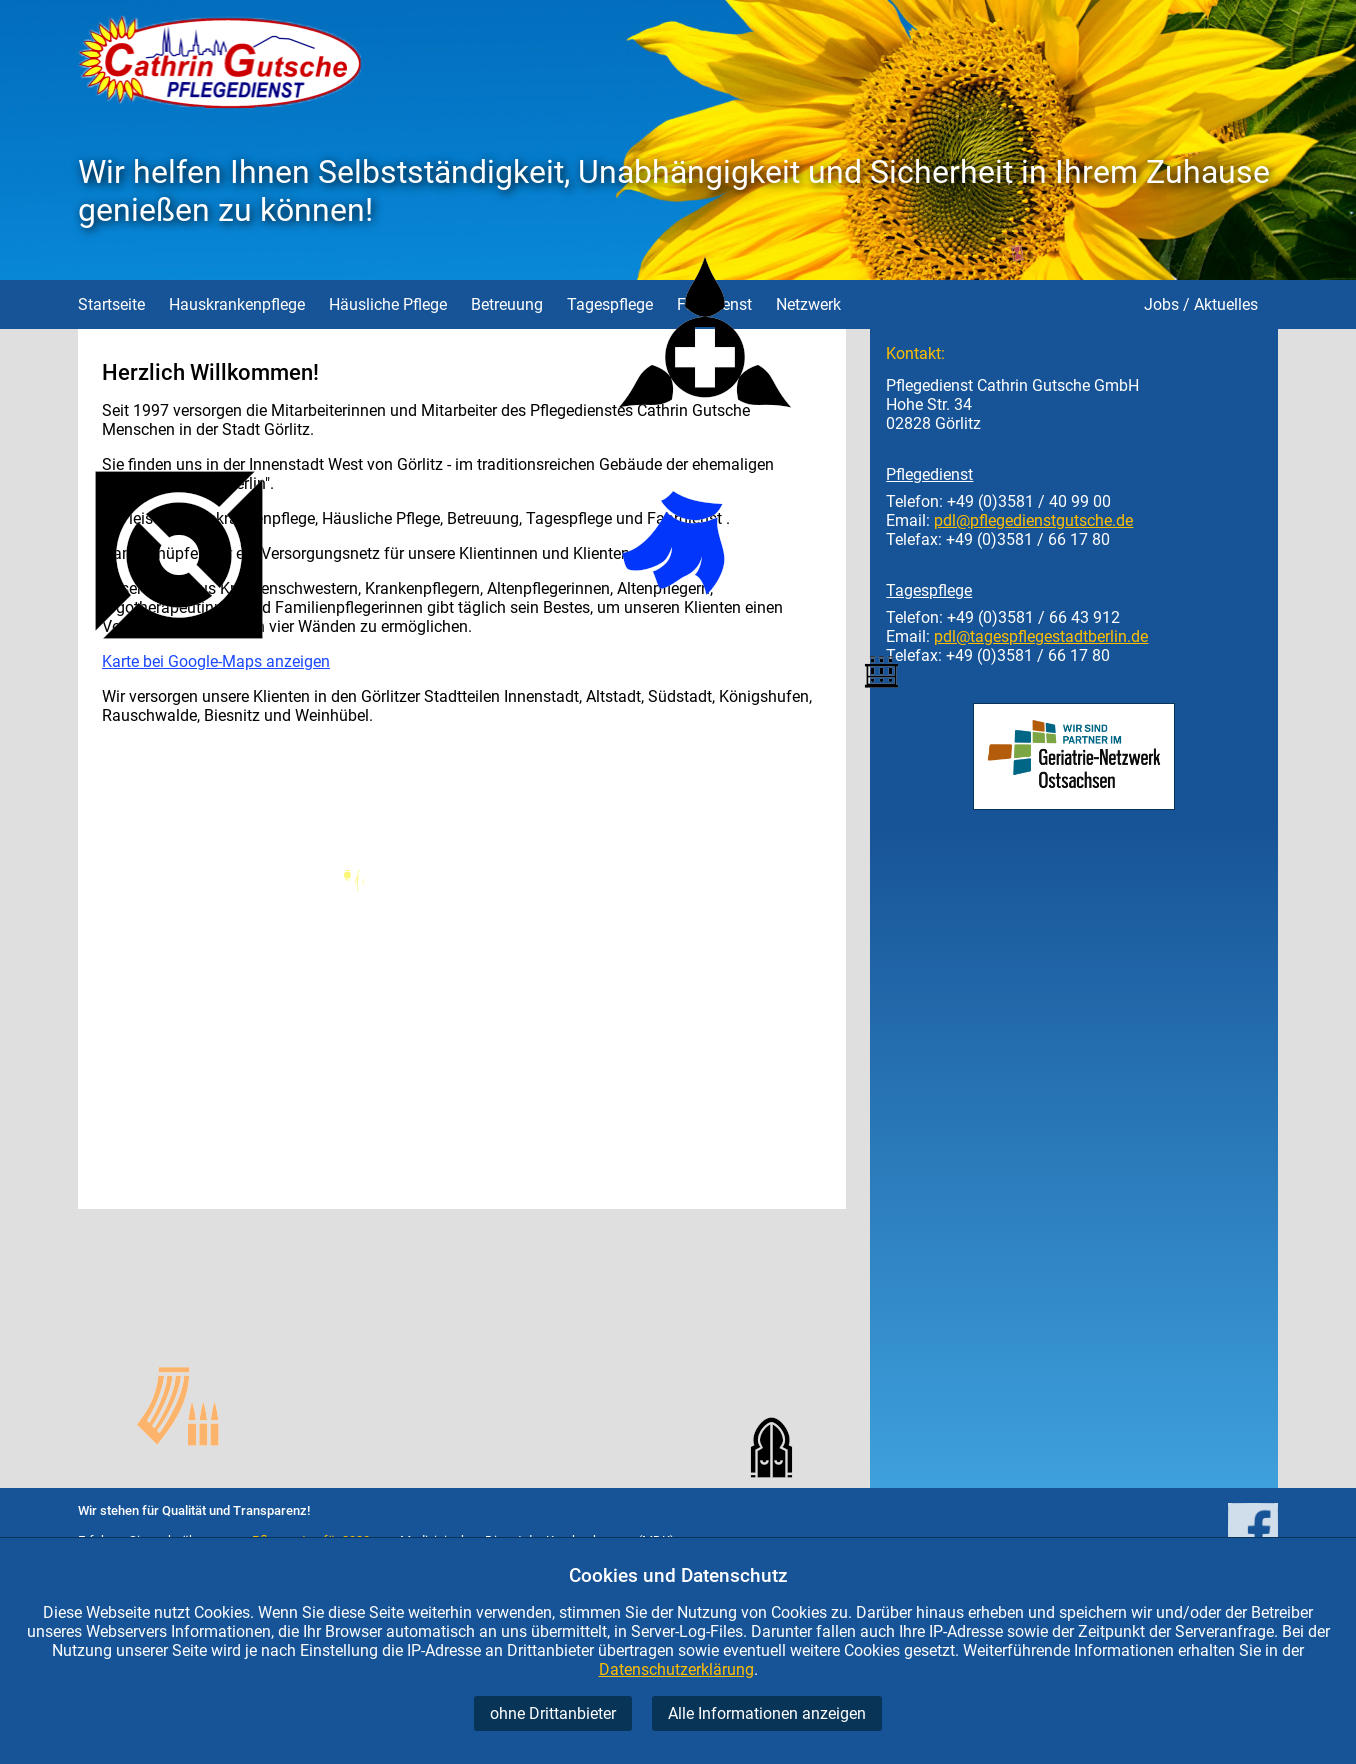 Image resolution: width=1356 pixels, height=1764 pixels. What do you see at coordinates (1017, 253) in the screenshot?
I see `timer has expired or run out` at bounding box center [1017, 253].